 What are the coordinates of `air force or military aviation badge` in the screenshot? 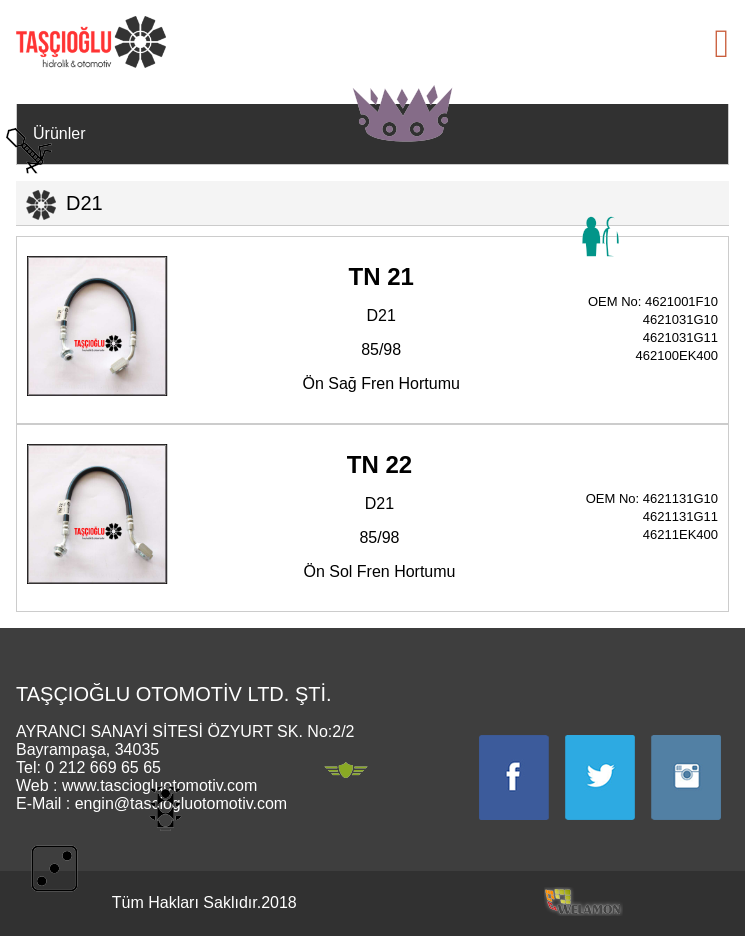 It's located at (346, 770).